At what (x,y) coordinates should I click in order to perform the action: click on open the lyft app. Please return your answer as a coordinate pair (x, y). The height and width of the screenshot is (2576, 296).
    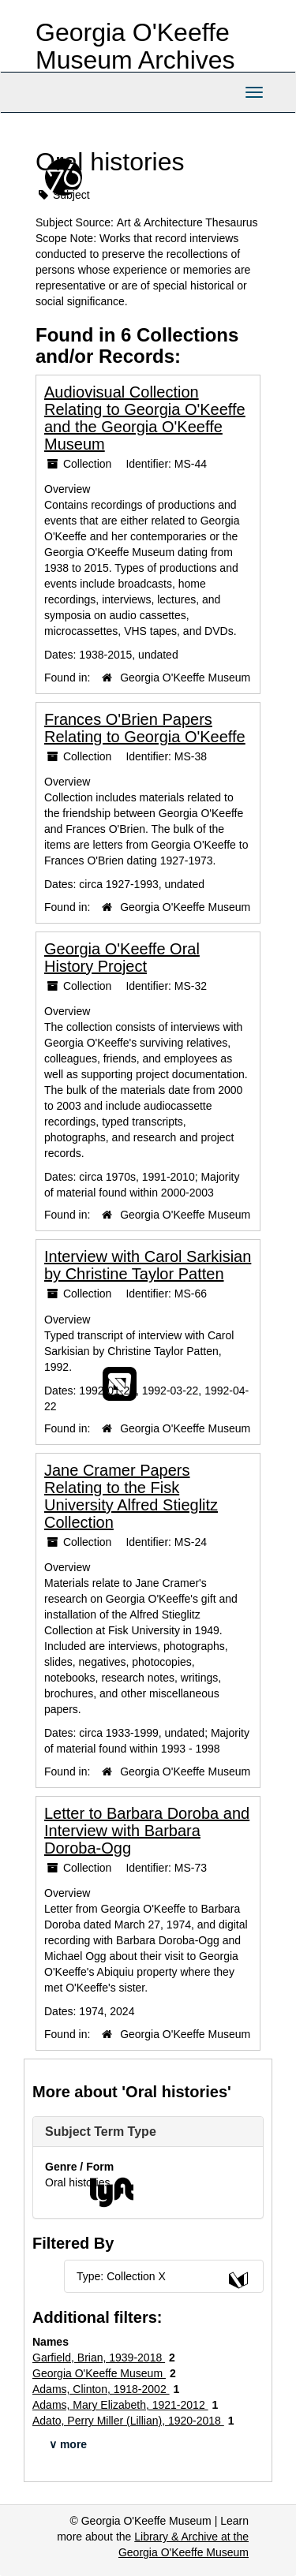
    Looking at the image, I should click on (111, 2192).